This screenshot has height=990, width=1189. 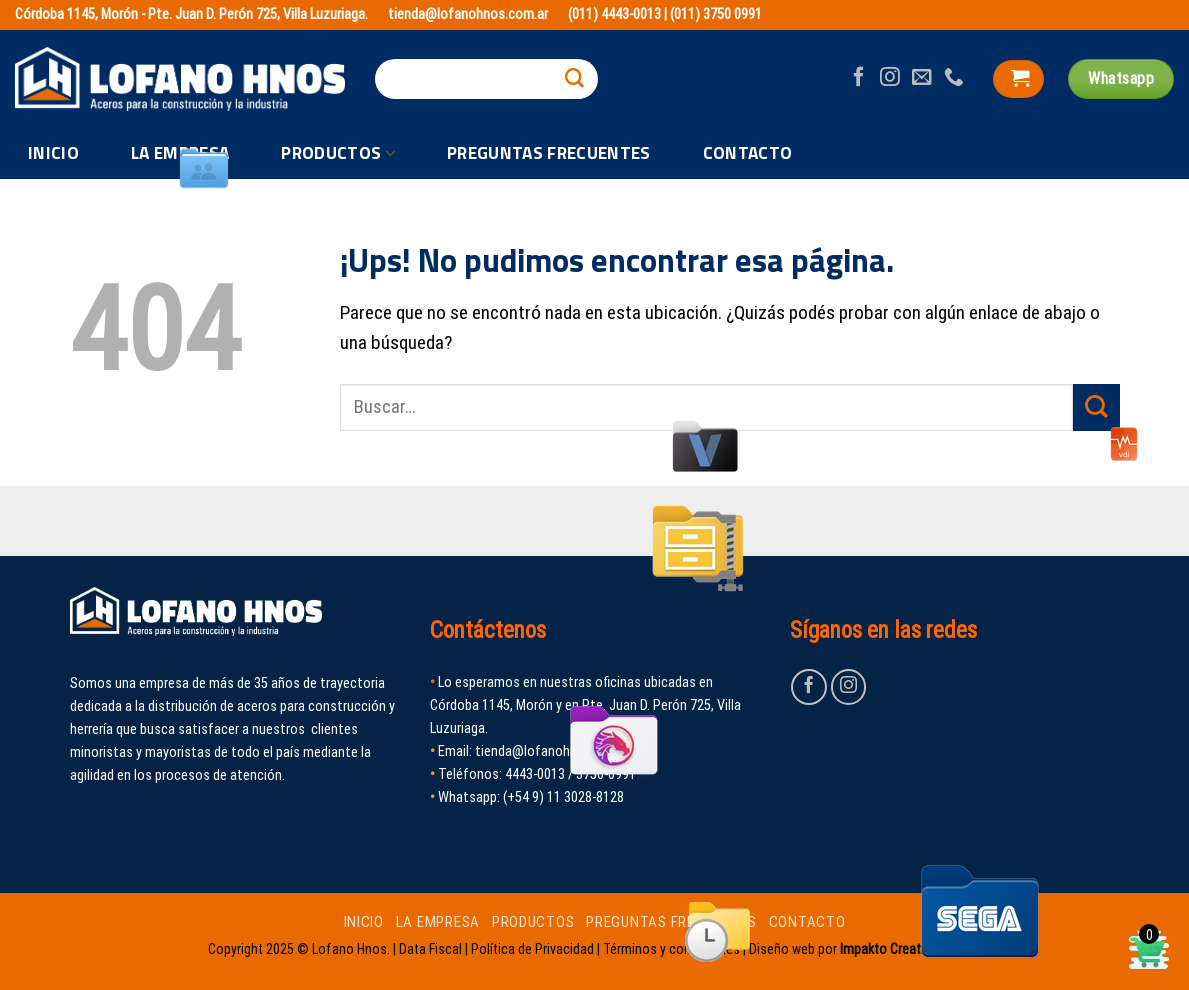 I want to click on open folder containing sega games or files, so click(x=979, y=914).